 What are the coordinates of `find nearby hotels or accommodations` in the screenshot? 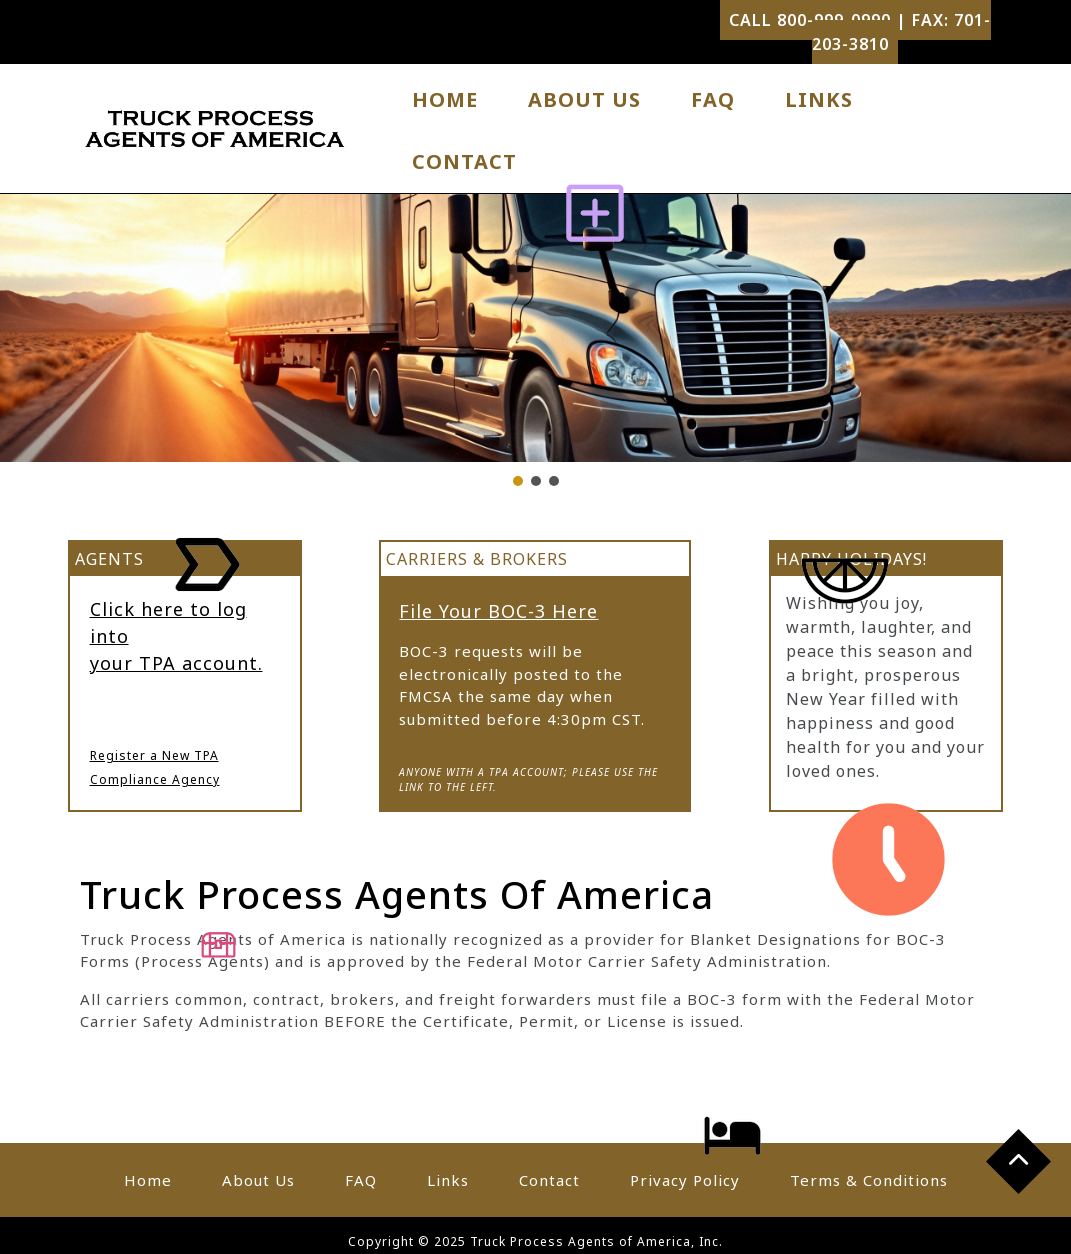 It's located at (732, 1134).